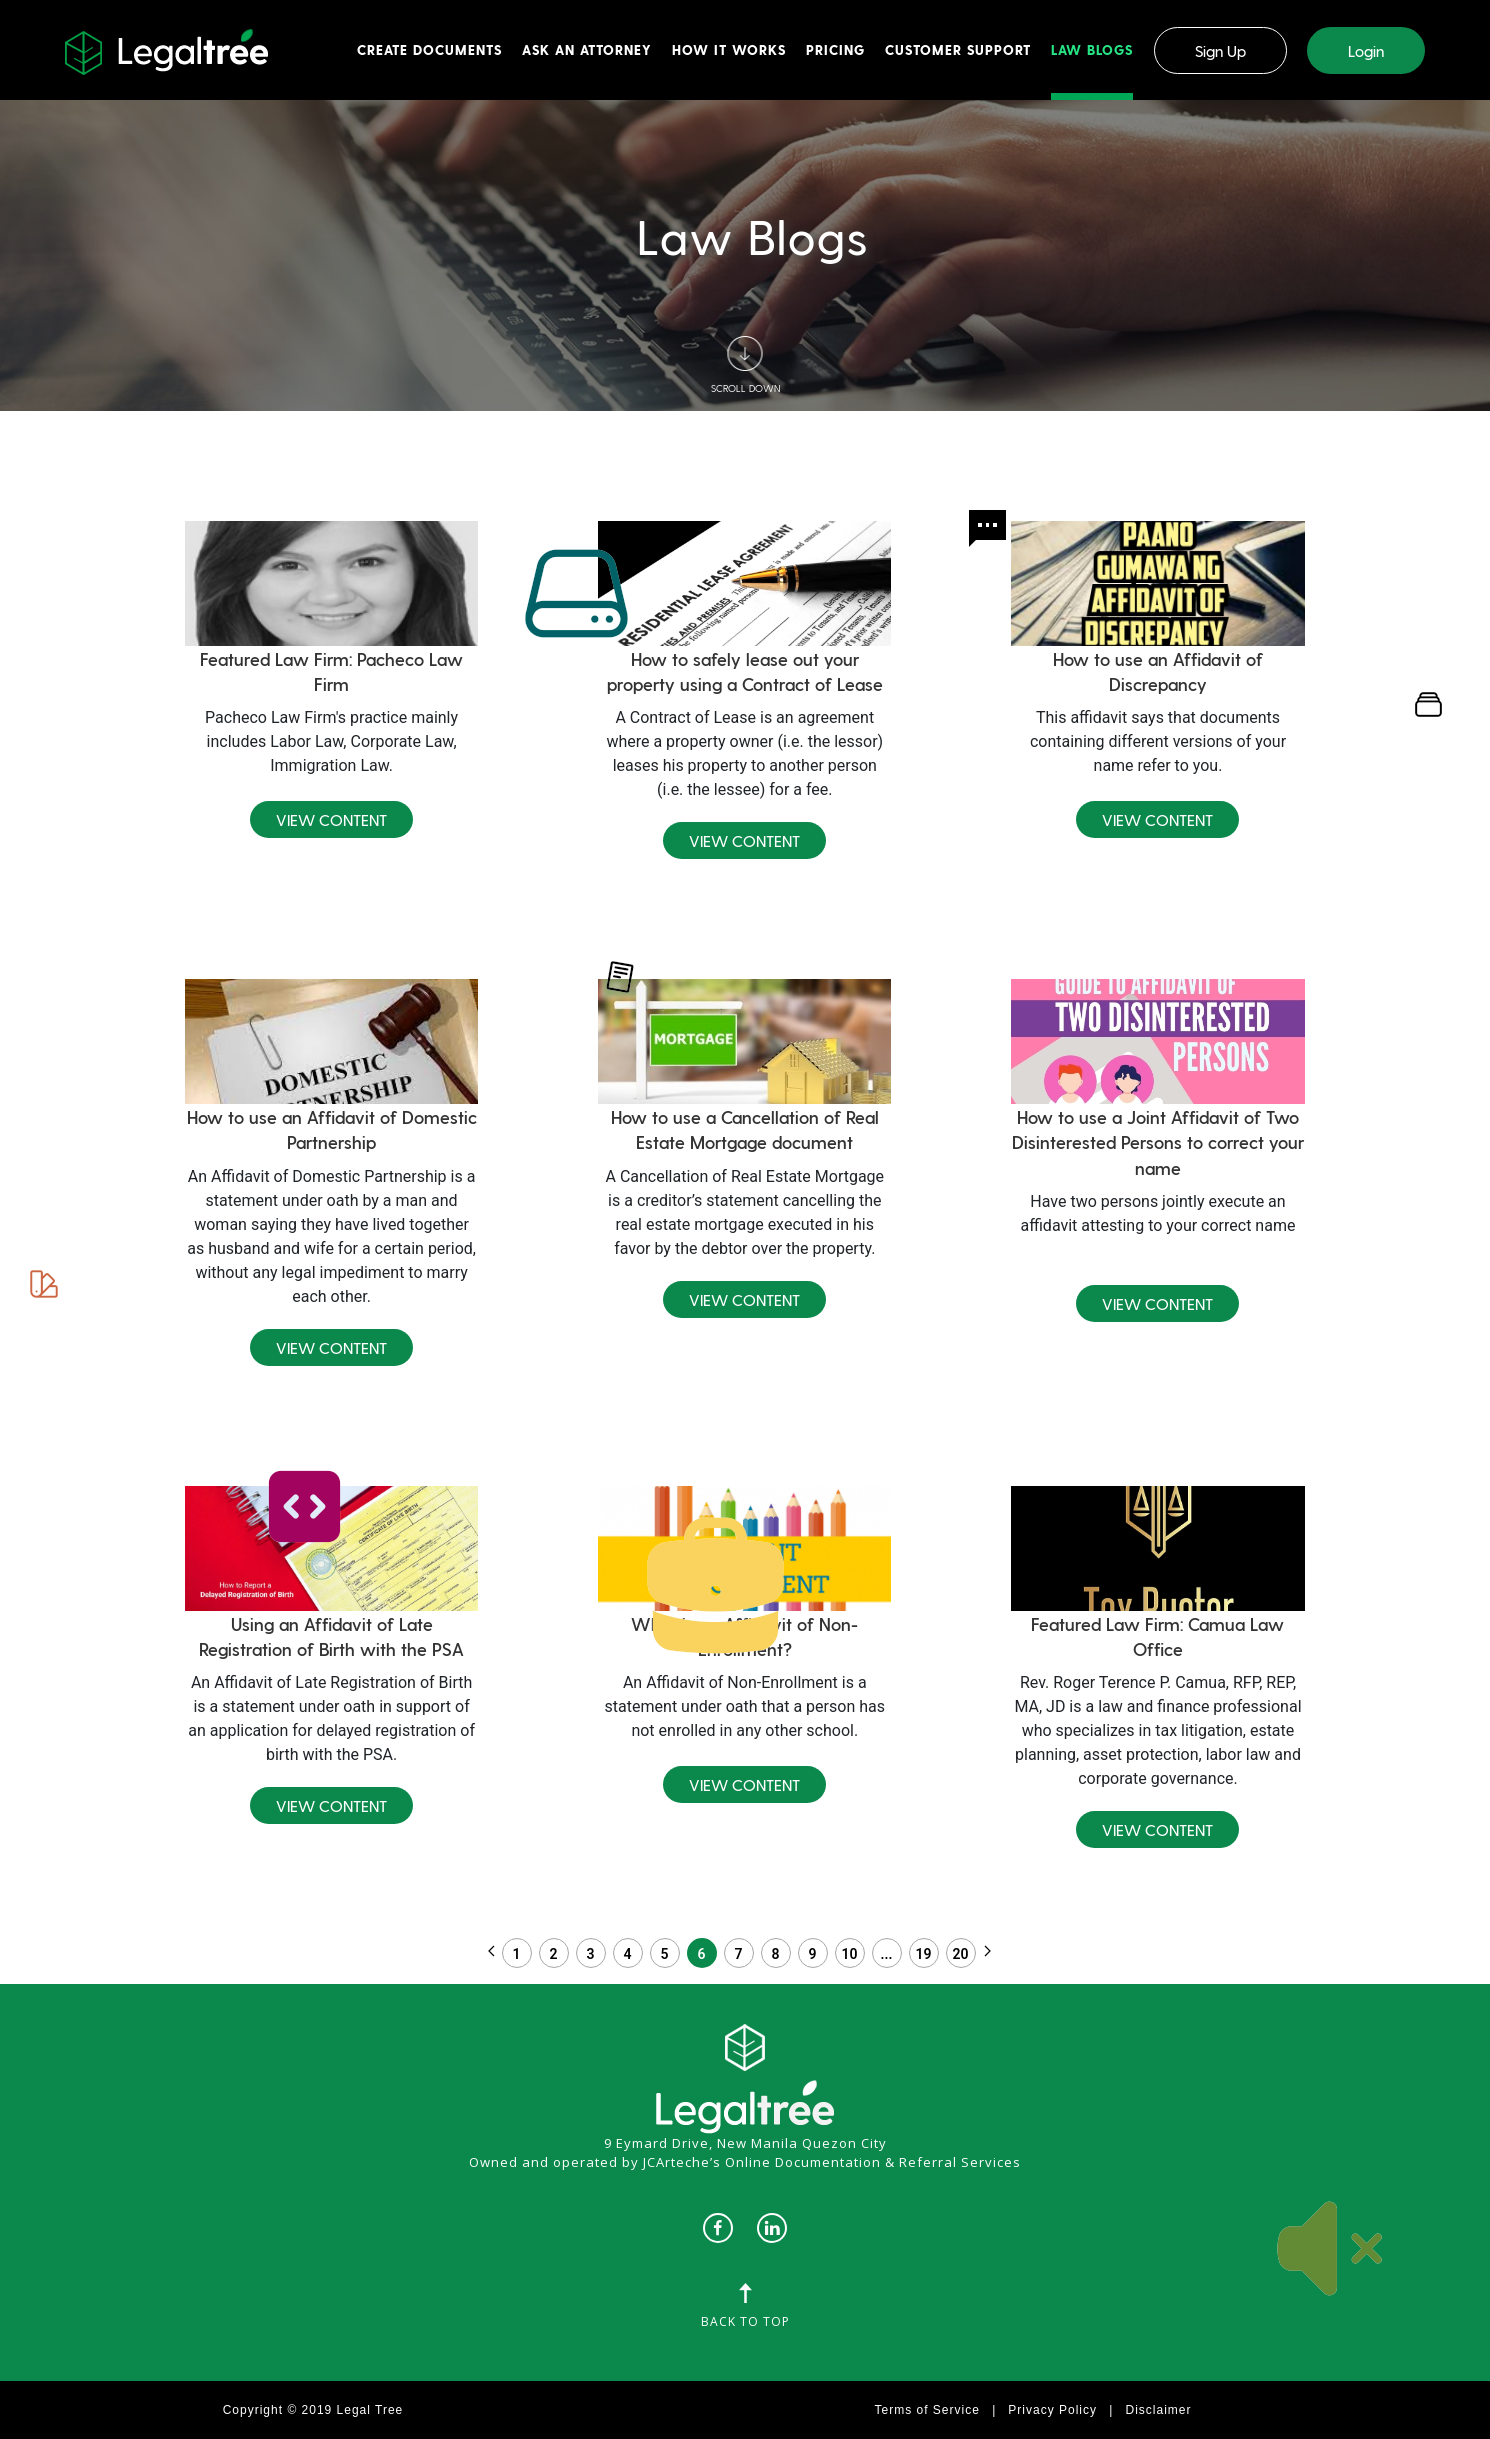 This screenshot has height=2439, width=1490. I want to click on select a color or theme, so click(44, 1284).